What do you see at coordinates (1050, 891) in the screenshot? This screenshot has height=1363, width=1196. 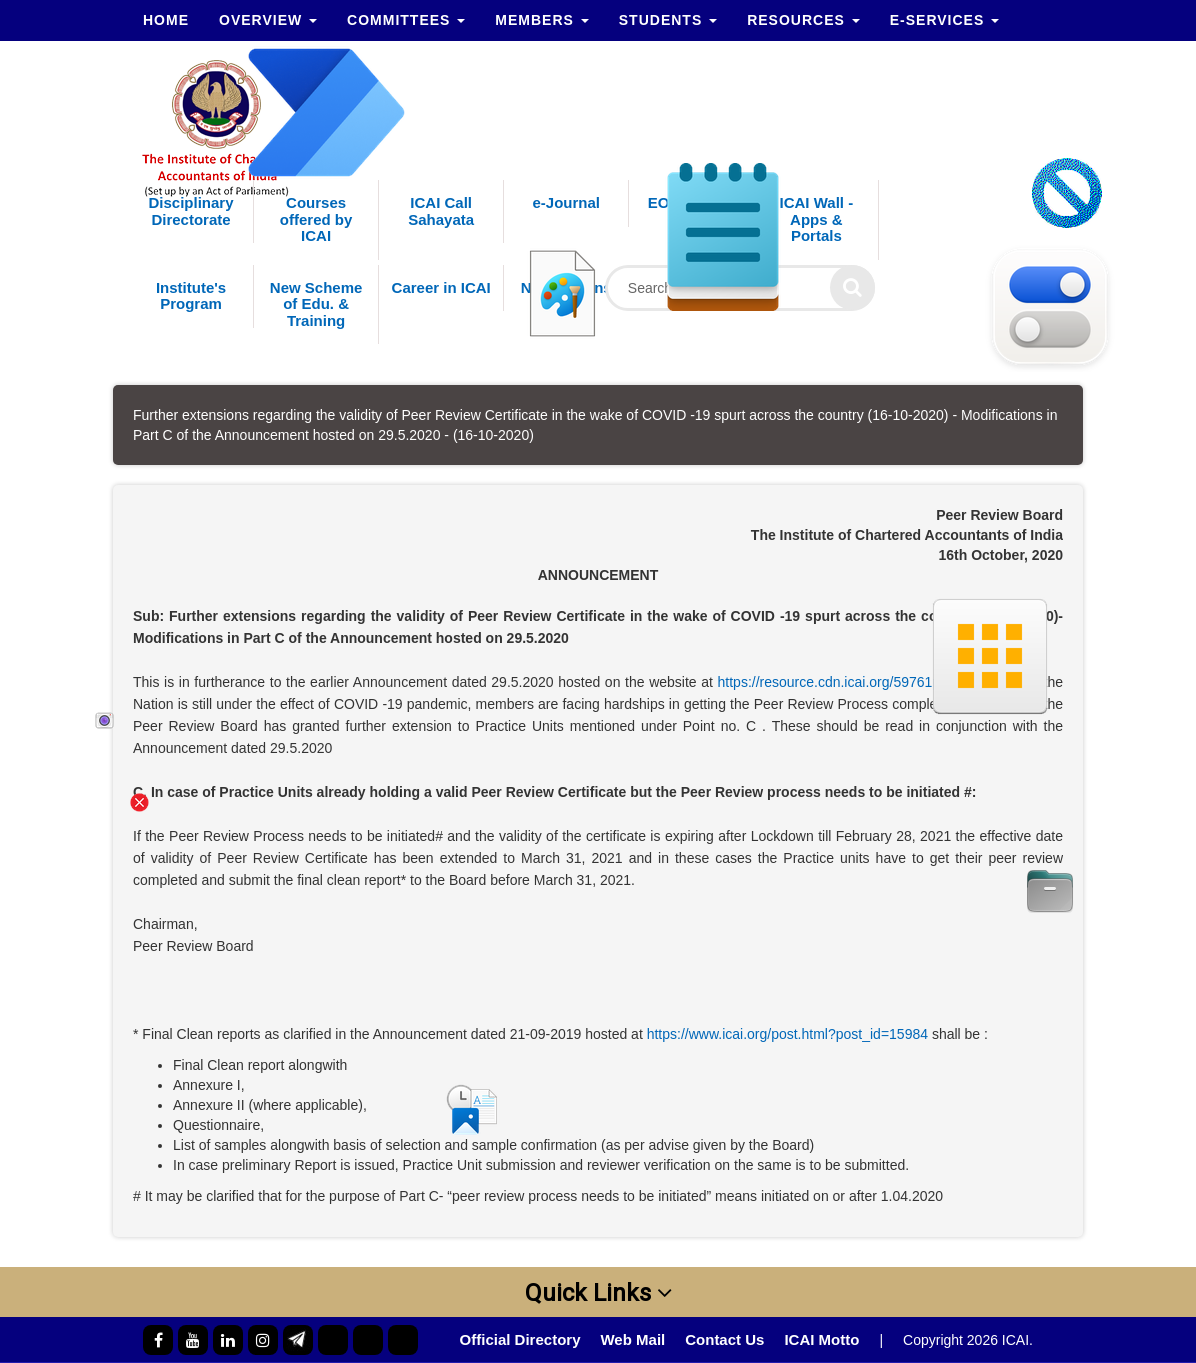 I see `open the nautilus file manager` at bounding box center [1050, 891].